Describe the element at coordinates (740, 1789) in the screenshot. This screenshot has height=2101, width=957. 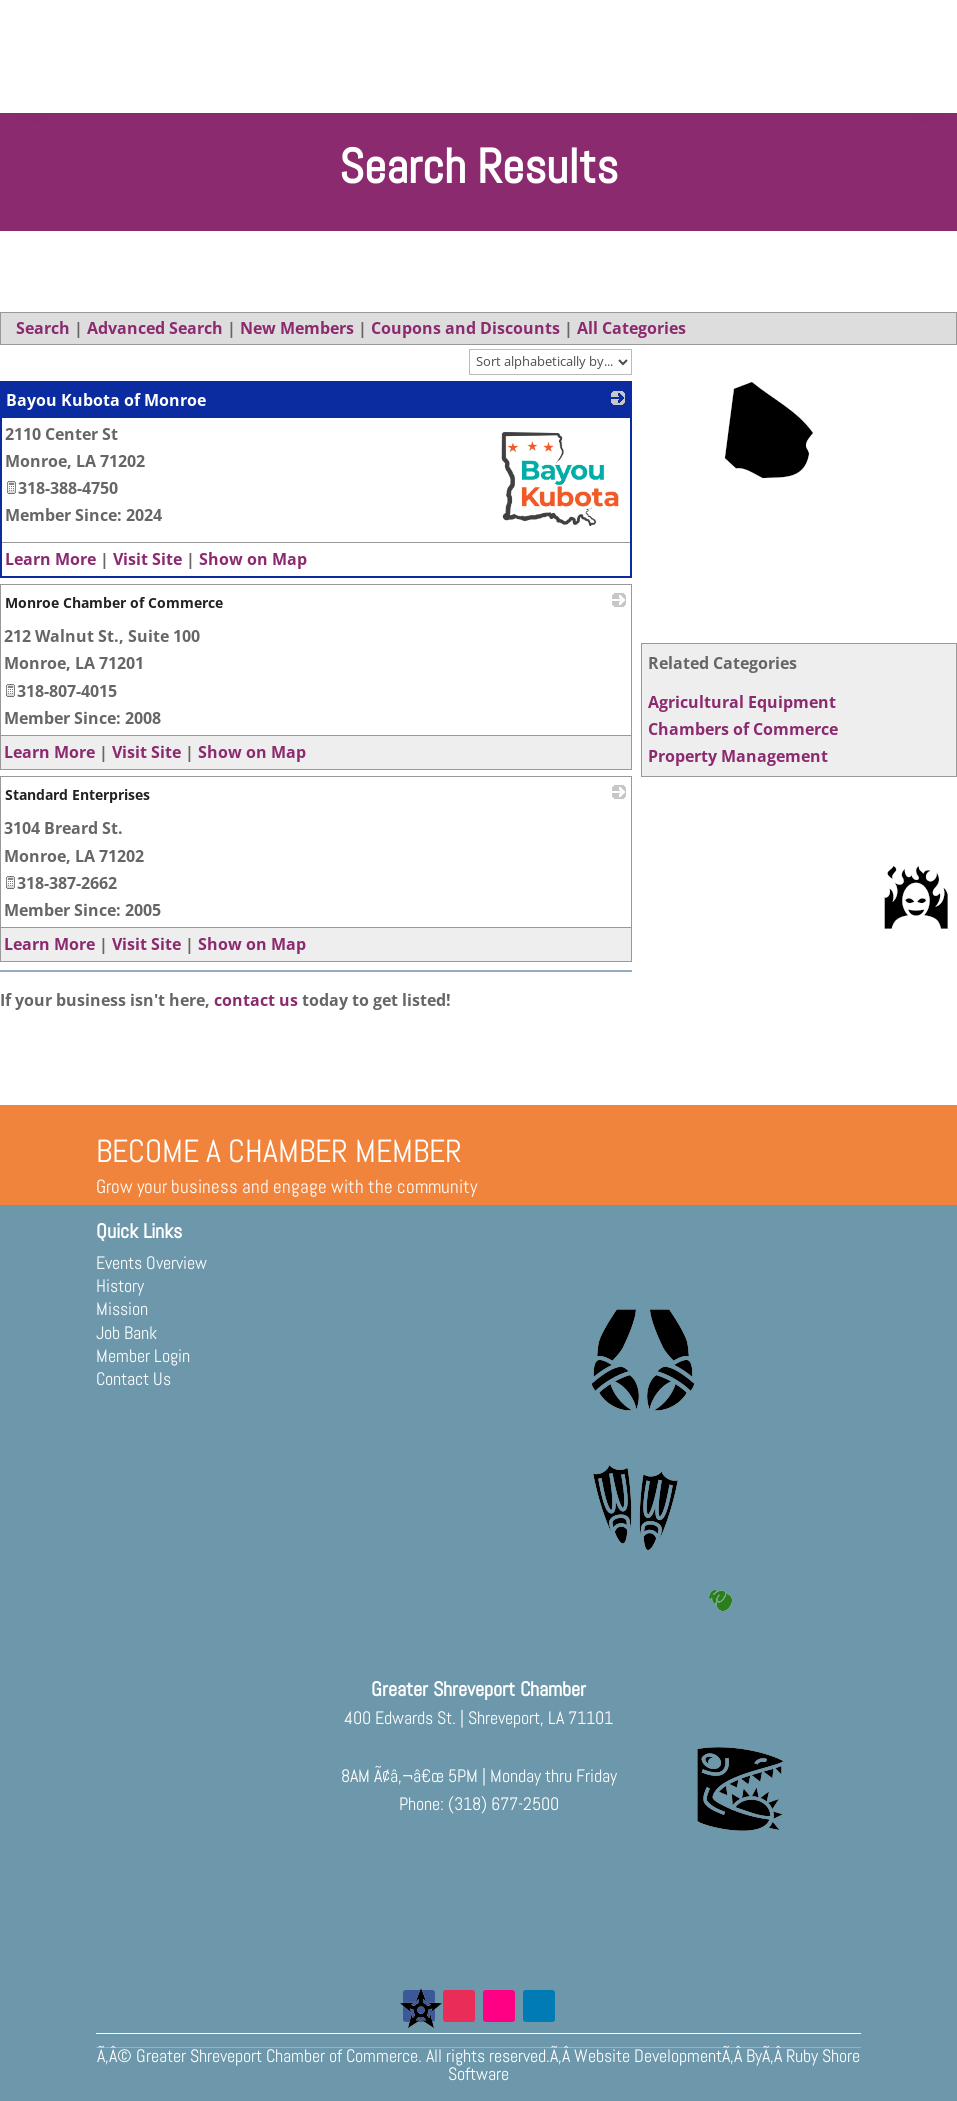
I see `view helicoprion creature profile` at that location.